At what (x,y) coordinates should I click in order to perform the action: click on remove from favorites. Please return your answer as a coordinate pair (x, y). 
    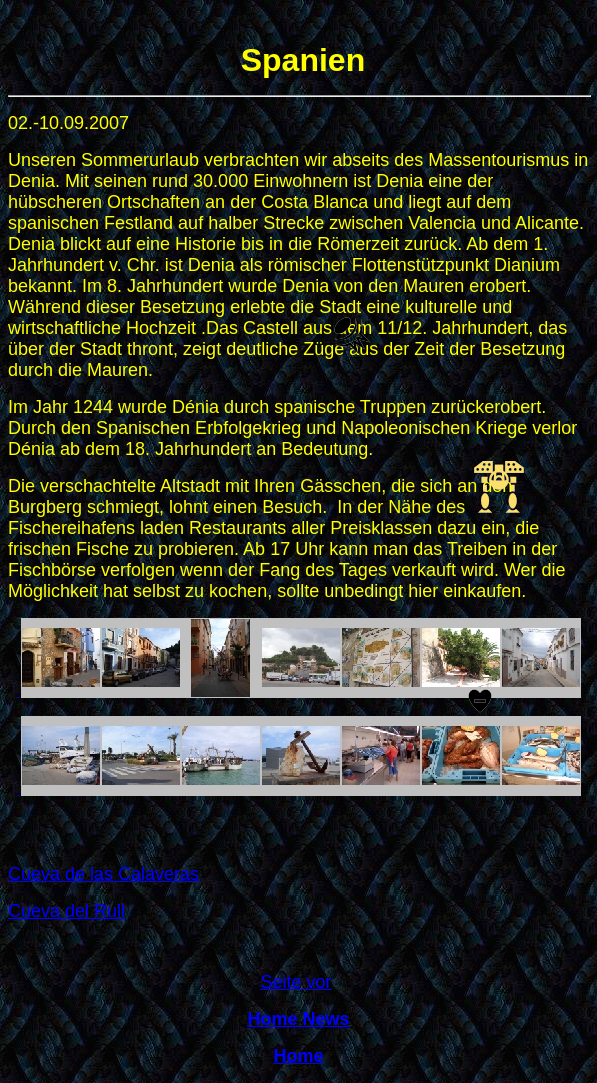
    Looking at the image, I should click on (480, 701).